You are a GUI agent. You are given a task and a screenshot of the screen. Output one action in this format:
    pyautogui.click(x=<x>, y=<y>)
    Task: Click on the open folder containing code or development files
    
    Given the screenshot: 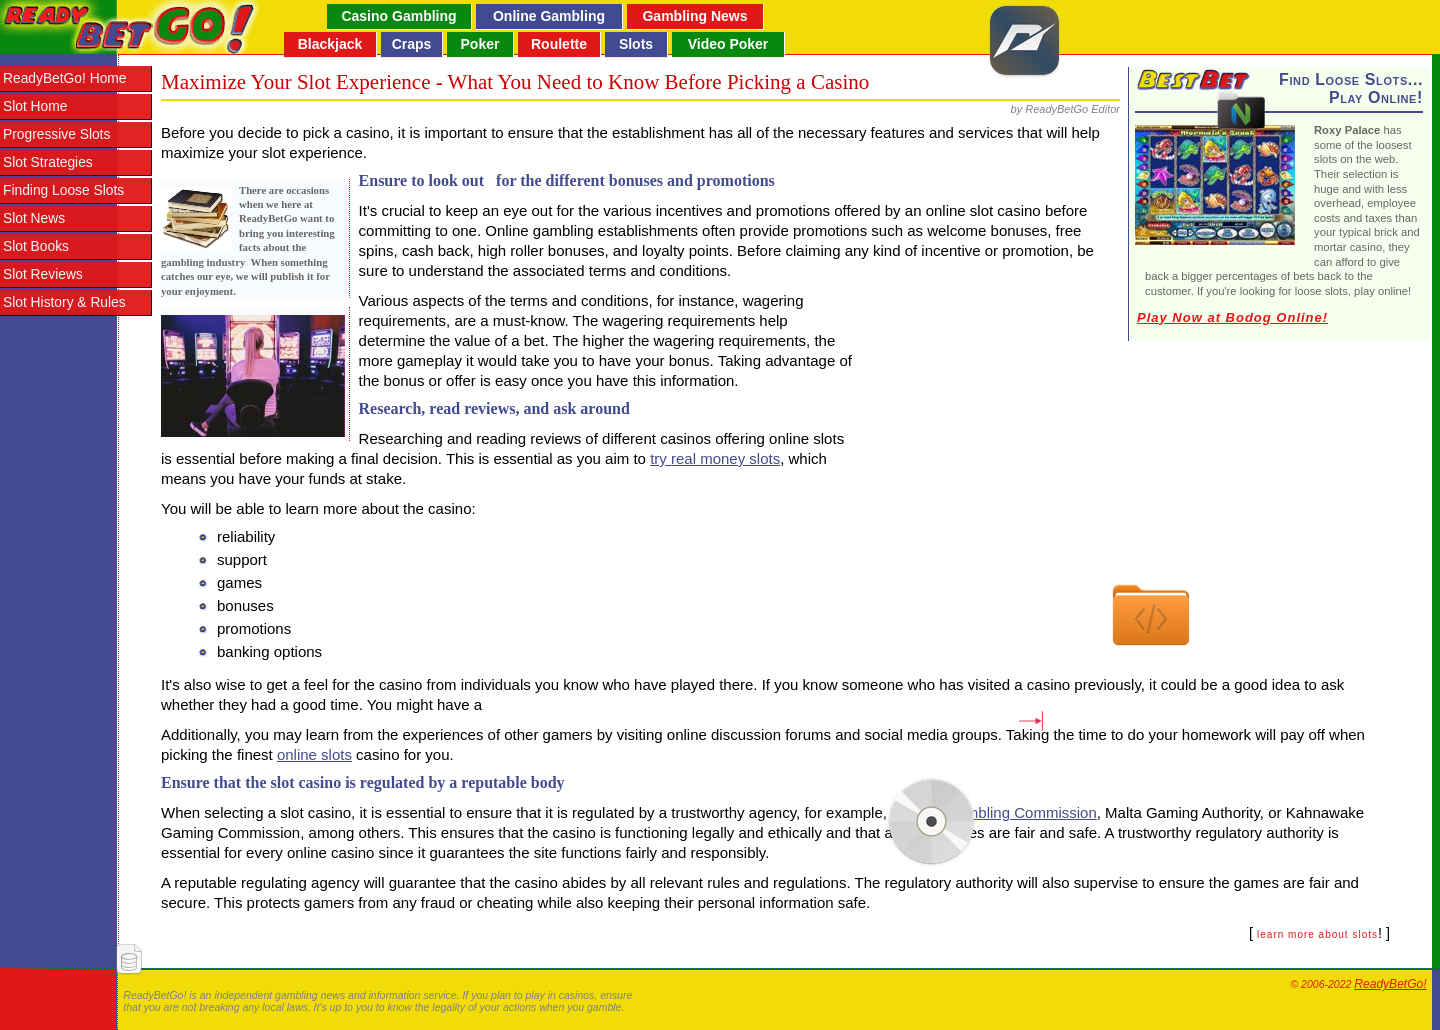 What is the action you would take?
    pyautogui.click(x=1151, y=615)
    